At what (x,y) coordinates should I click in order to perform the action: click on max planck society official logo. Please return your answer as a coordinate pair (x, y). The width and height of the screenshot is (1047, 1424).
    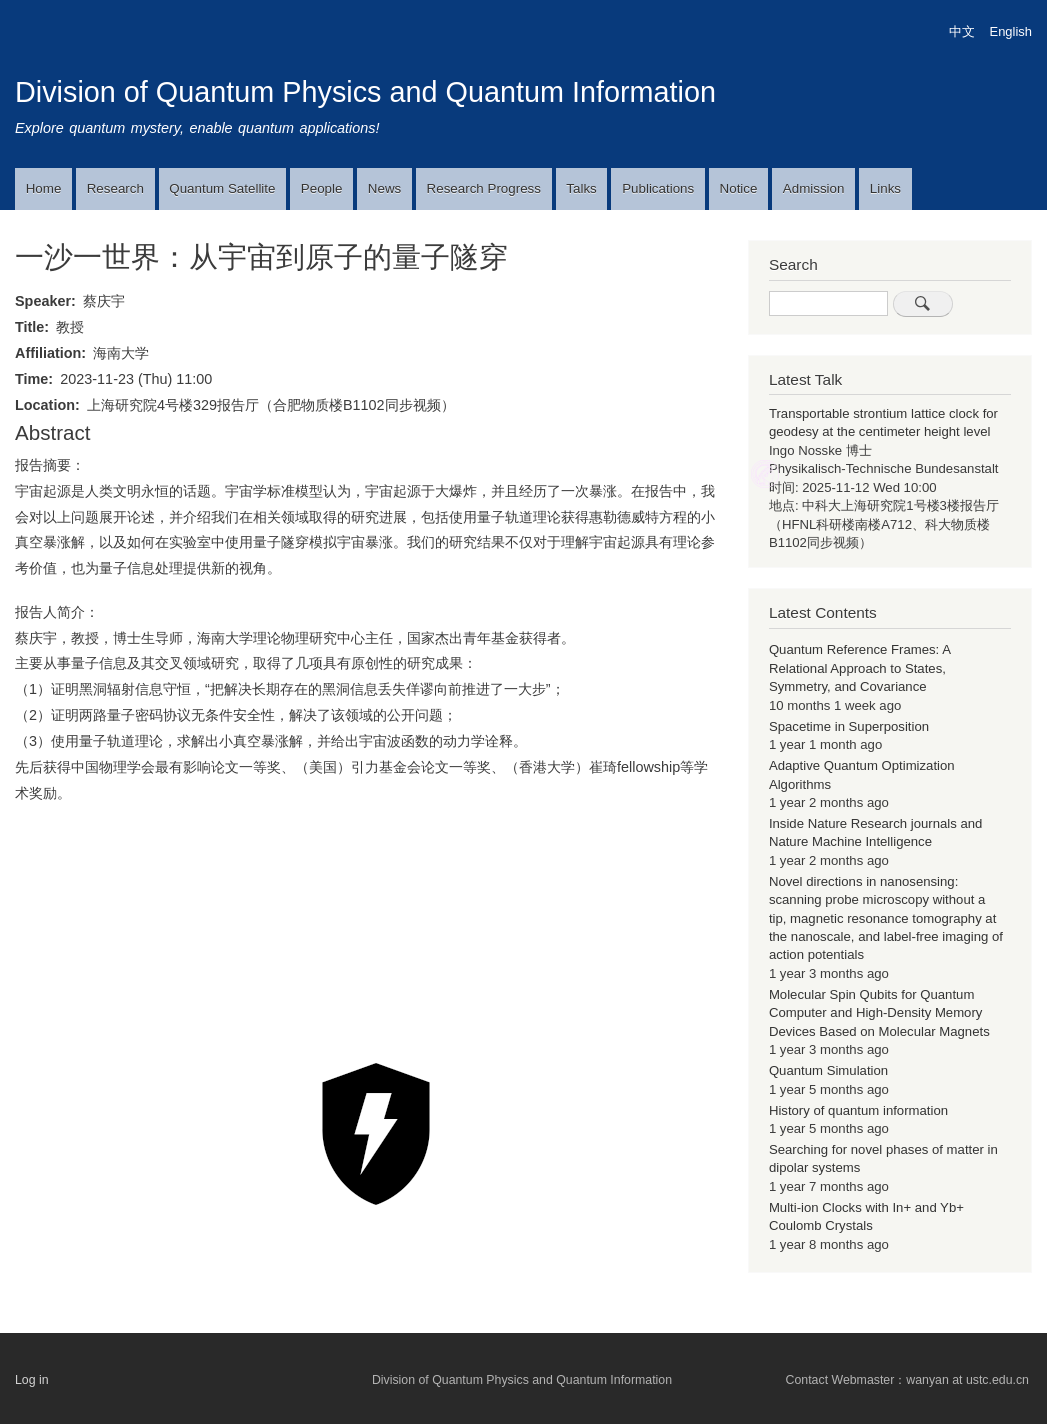
    Looking at the image, I should click on (765, 474).